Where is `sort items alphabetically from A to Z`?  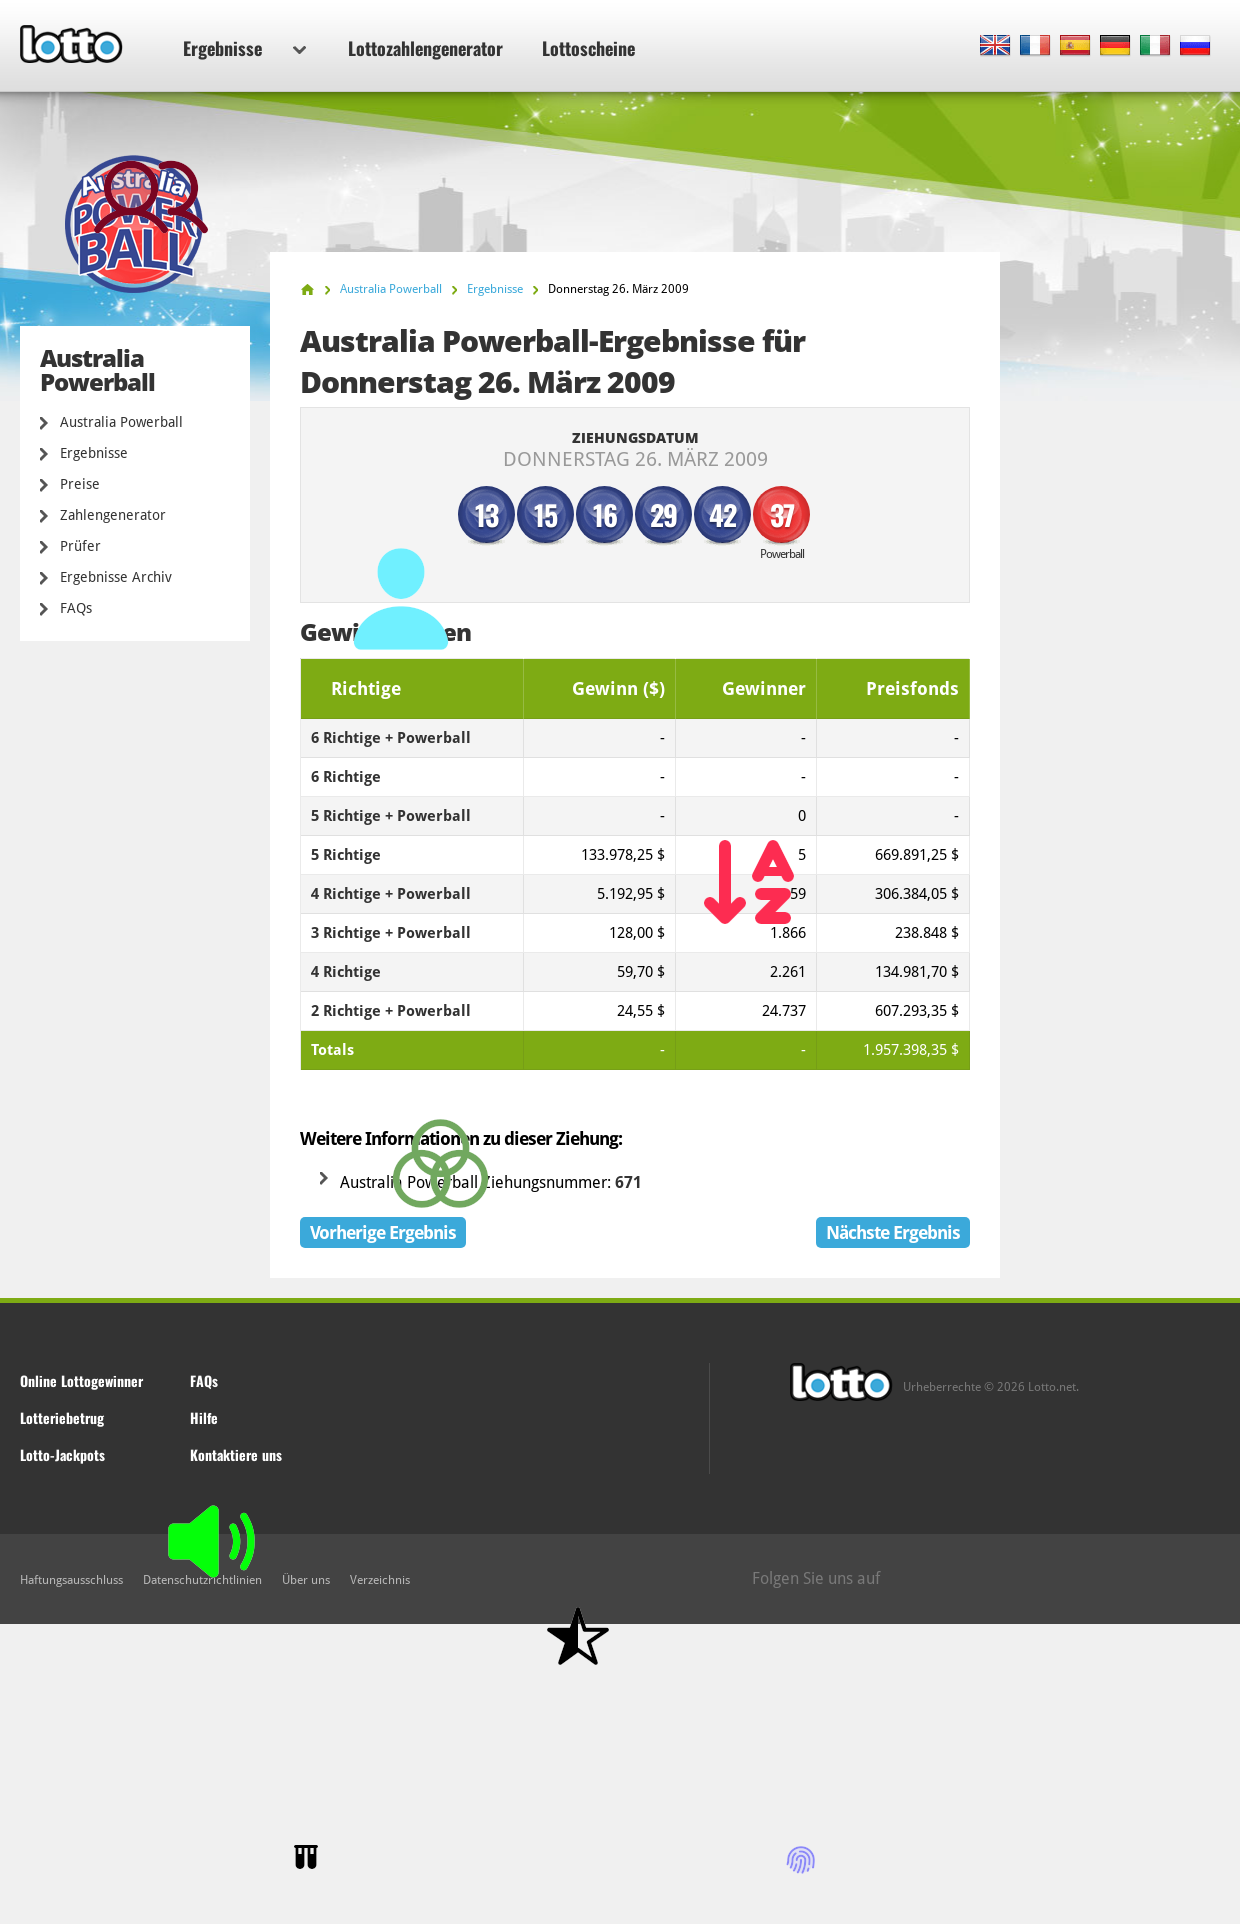 sort items alphabetically from A to Z is located at coordinates (749, 882).